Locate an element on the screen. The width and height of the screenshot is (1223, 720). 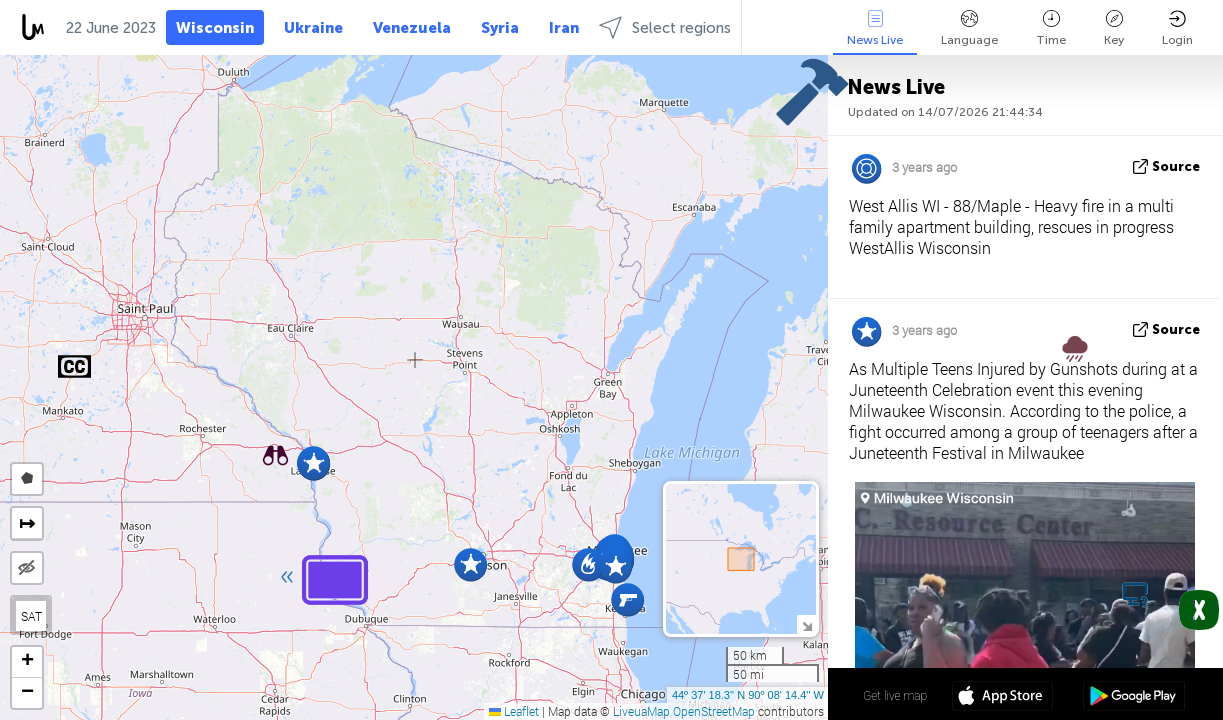
go back to previous screen is located at coordinates (287, 577).